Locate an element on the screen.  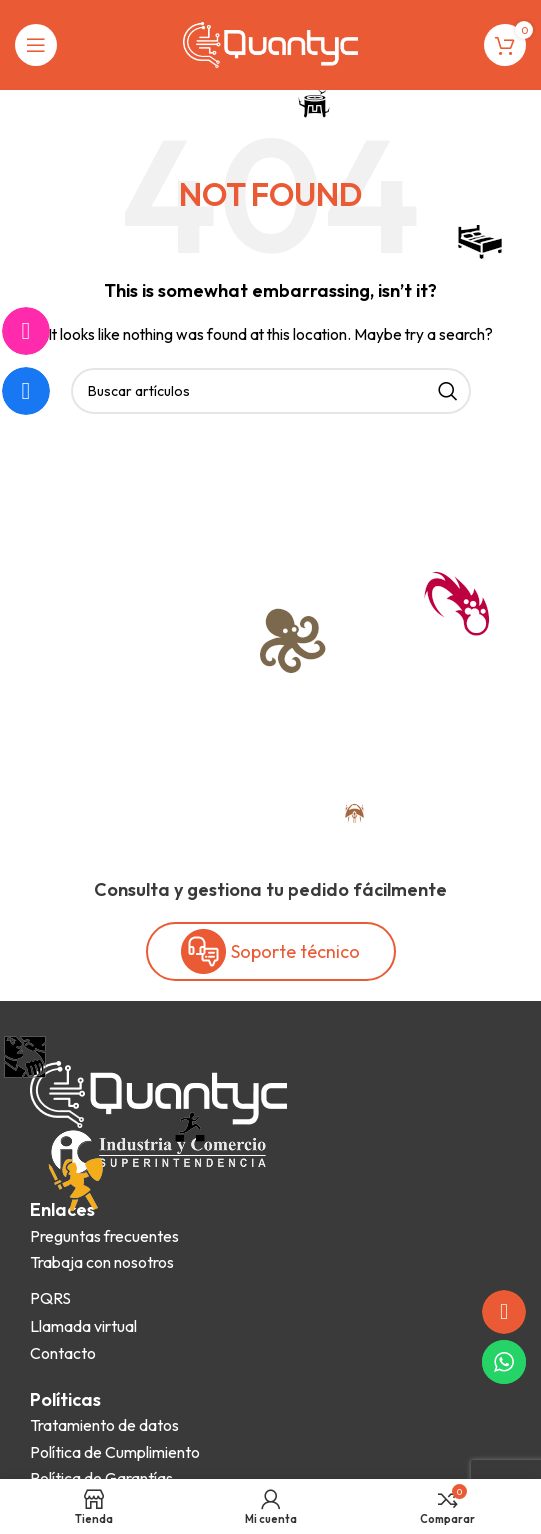
initiate a persuasion or negotiation action is located at coordinates (25, 1057).